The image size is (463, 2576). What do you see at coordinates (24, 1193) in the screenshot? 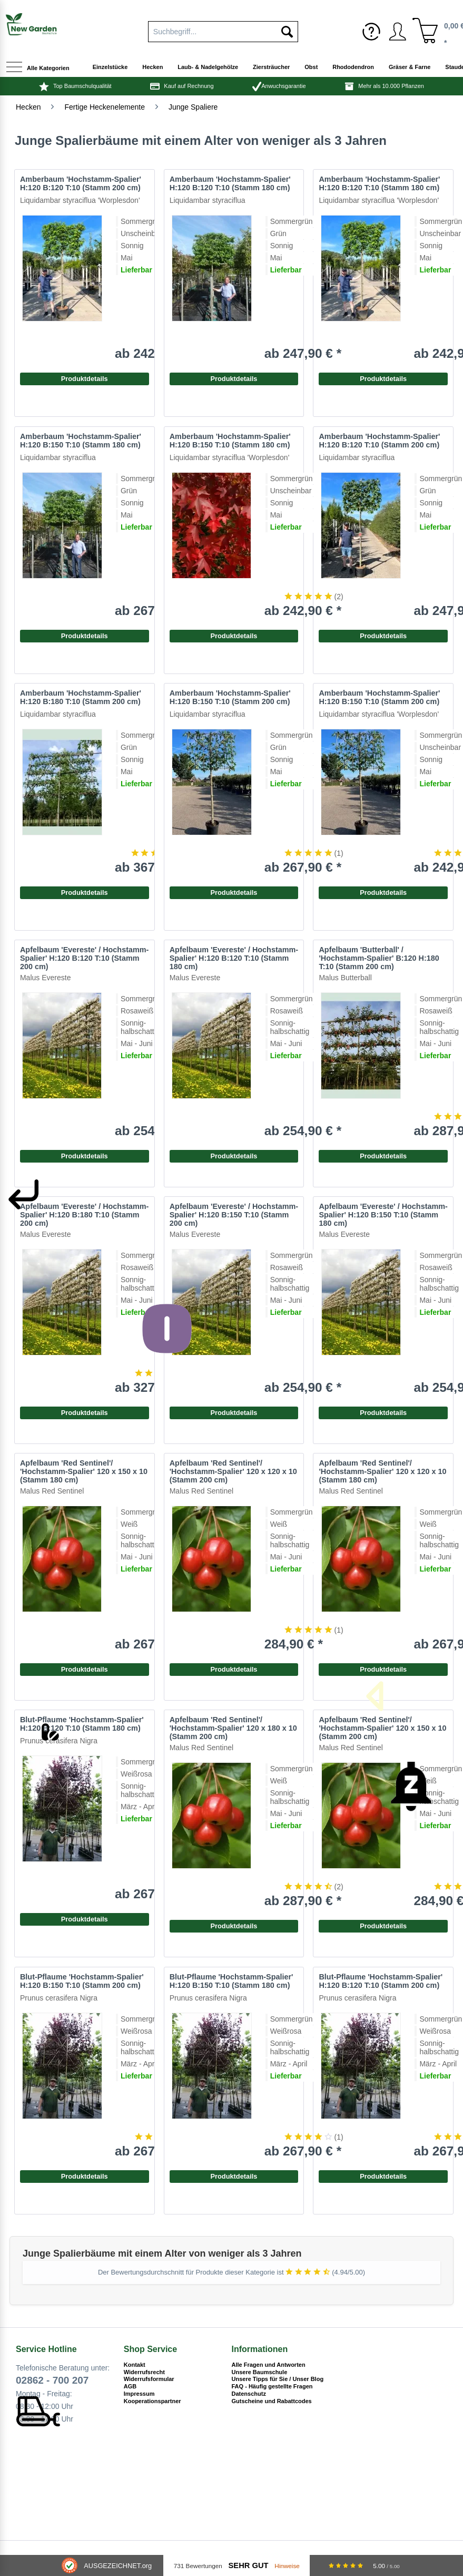
I see `return or enter key action` at bounding box center [24, 1193].